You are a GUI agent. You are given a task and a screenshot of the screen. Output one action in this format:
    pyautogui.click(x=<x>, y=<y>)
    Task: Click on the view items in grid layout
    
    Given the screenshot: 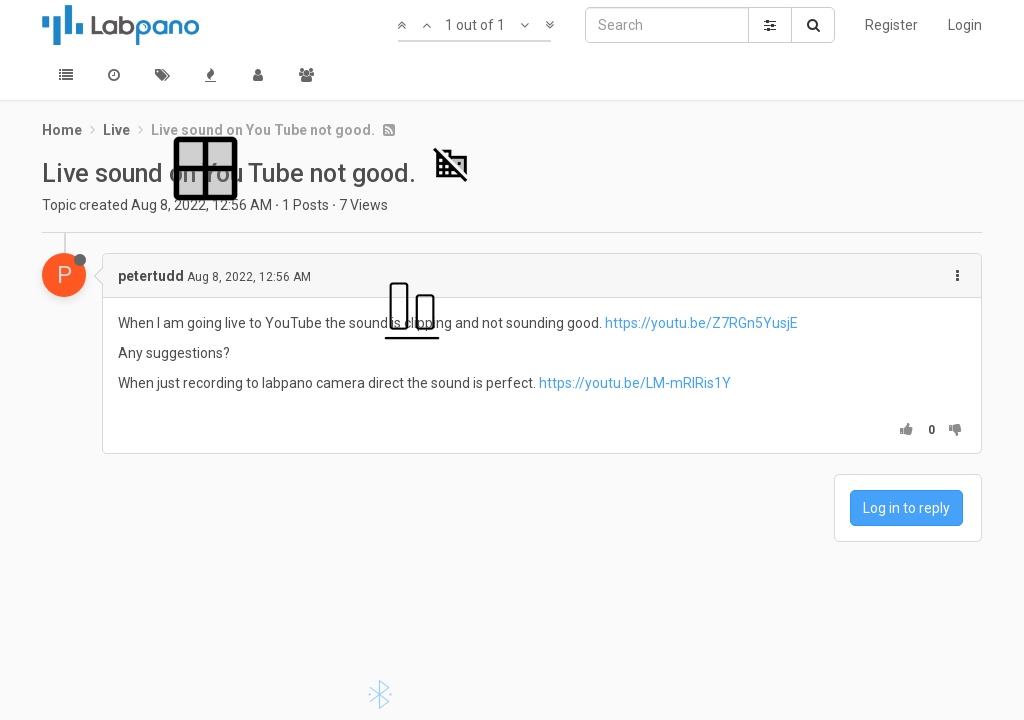 What is the action you would take?
    pyautogui.click(x=205, y=168)
    